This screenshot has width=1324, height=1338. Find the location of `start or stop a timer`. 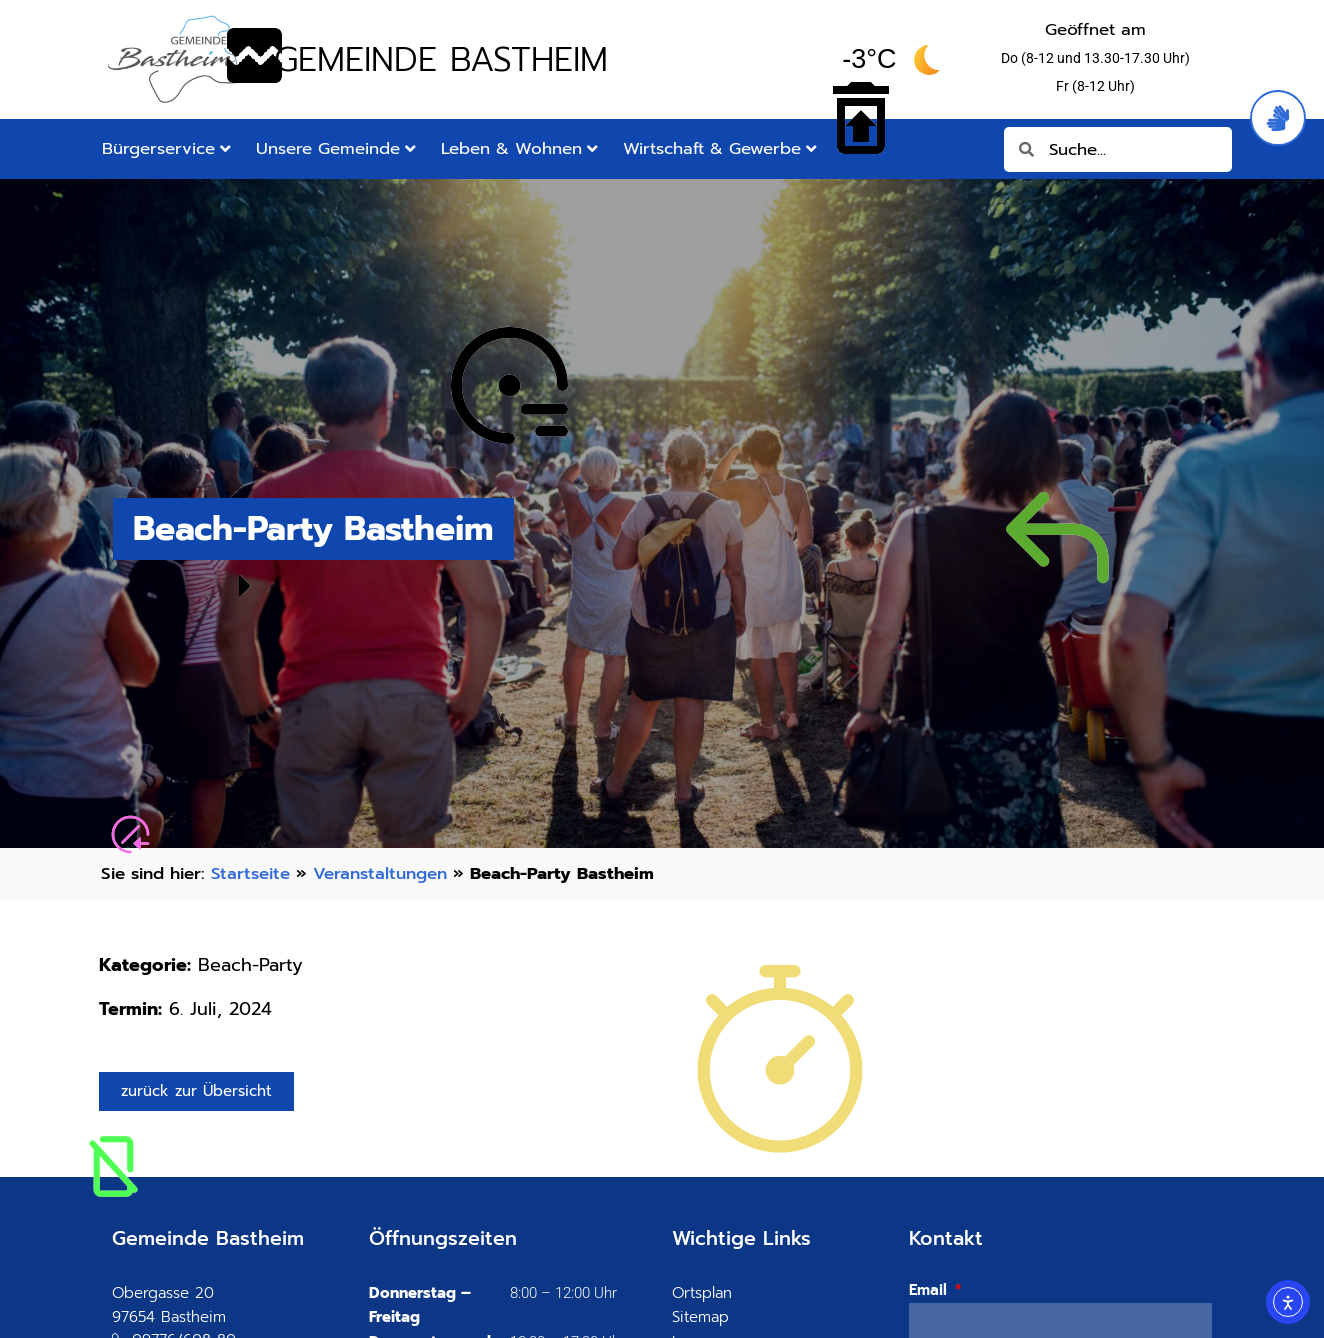

start or stop a timer is located at coordinates (780, 1064).